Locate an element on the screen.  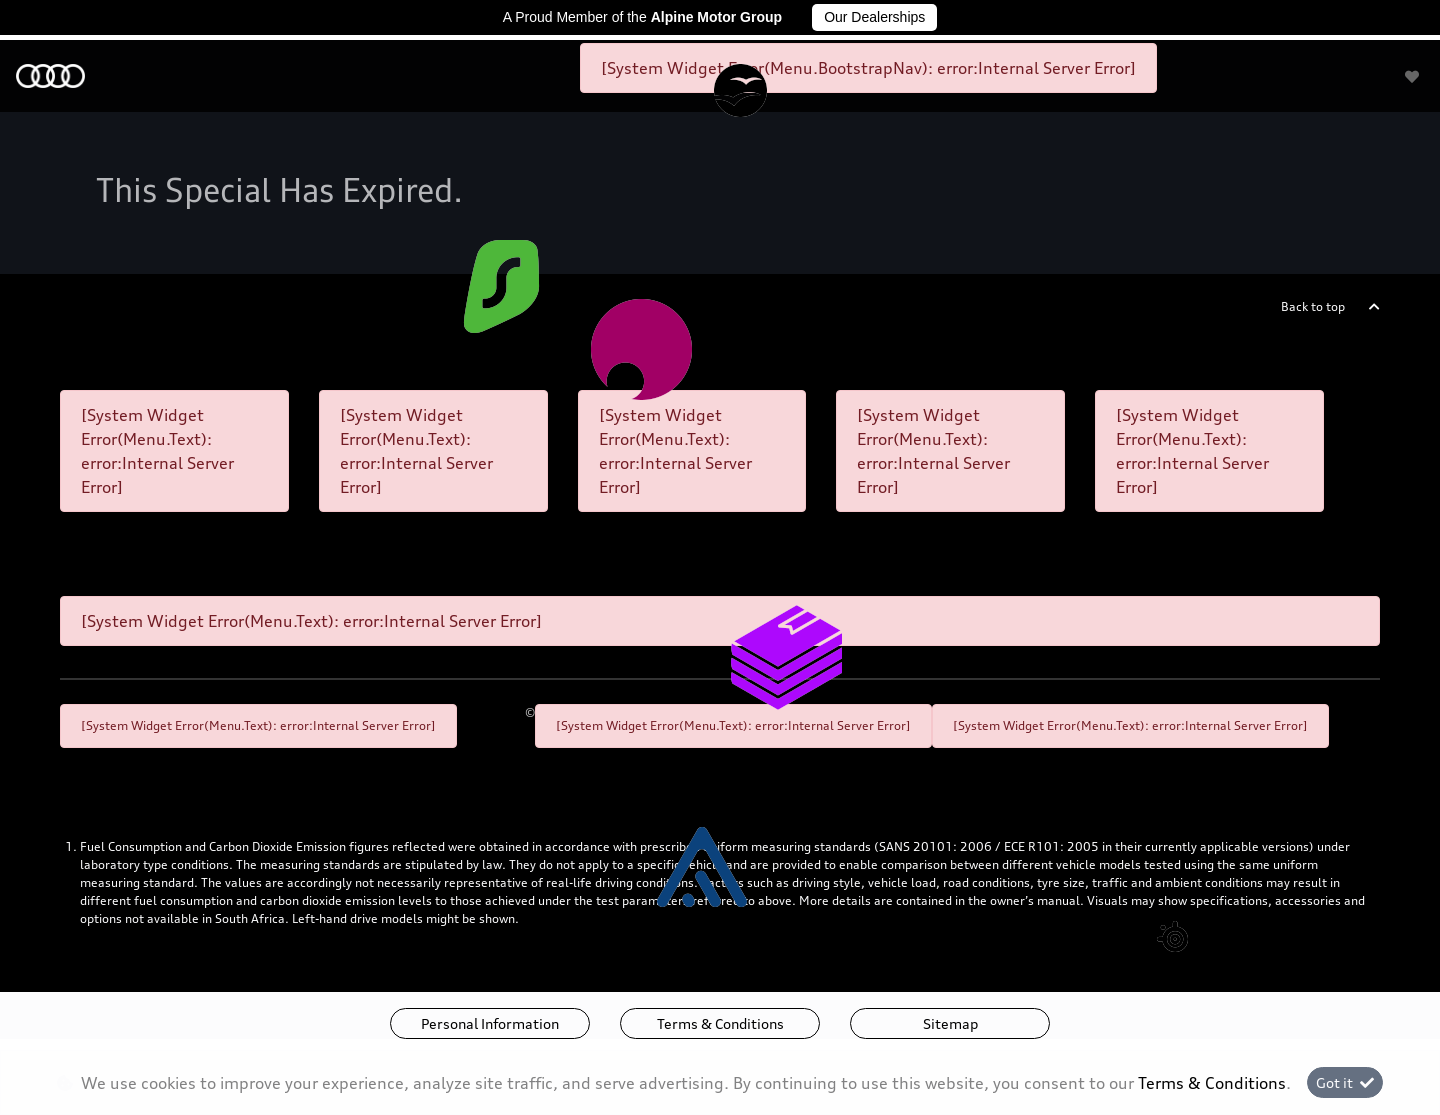
open BookStack documentation platform is located at coordinates (786, 657).